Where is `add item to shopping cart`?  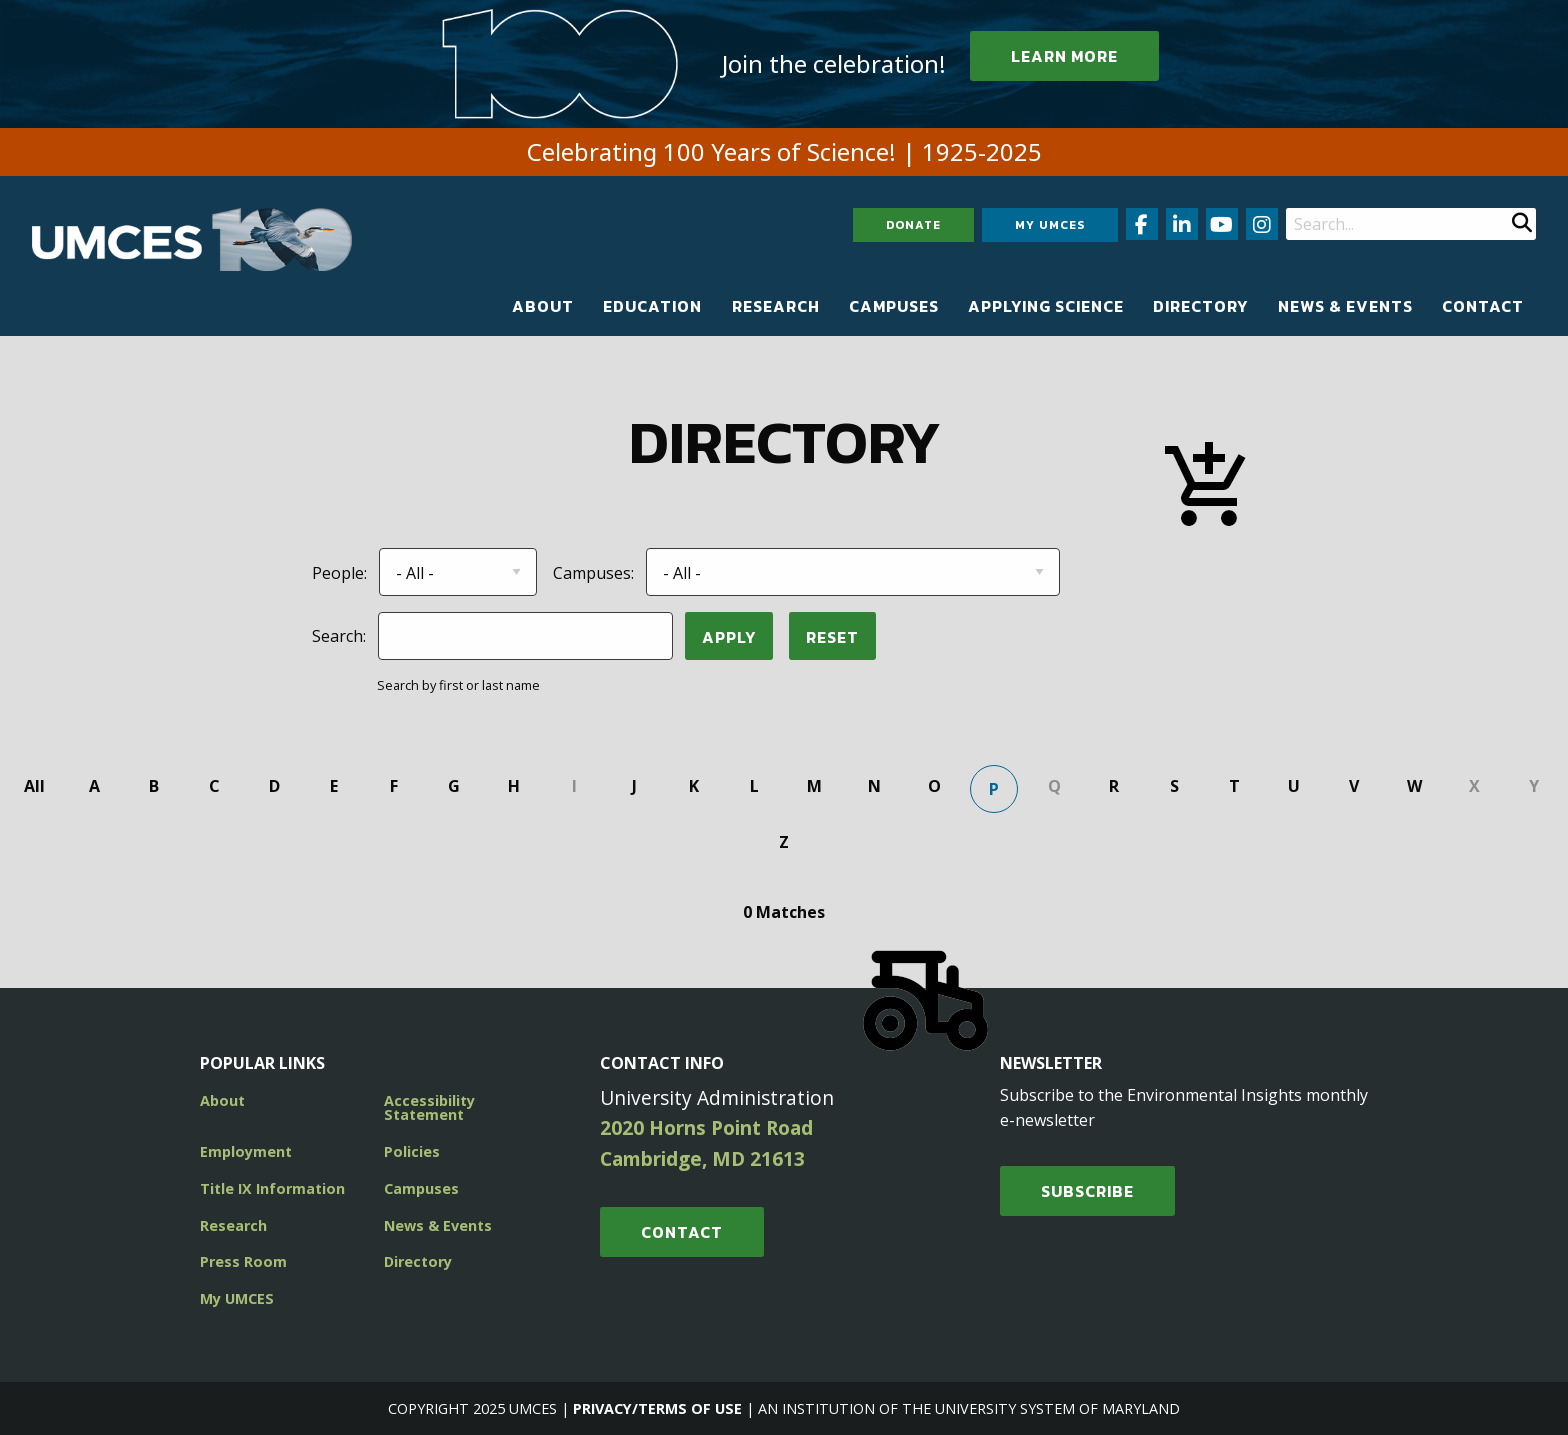
add item to shopping cart is located at coordinates (1209, 486).